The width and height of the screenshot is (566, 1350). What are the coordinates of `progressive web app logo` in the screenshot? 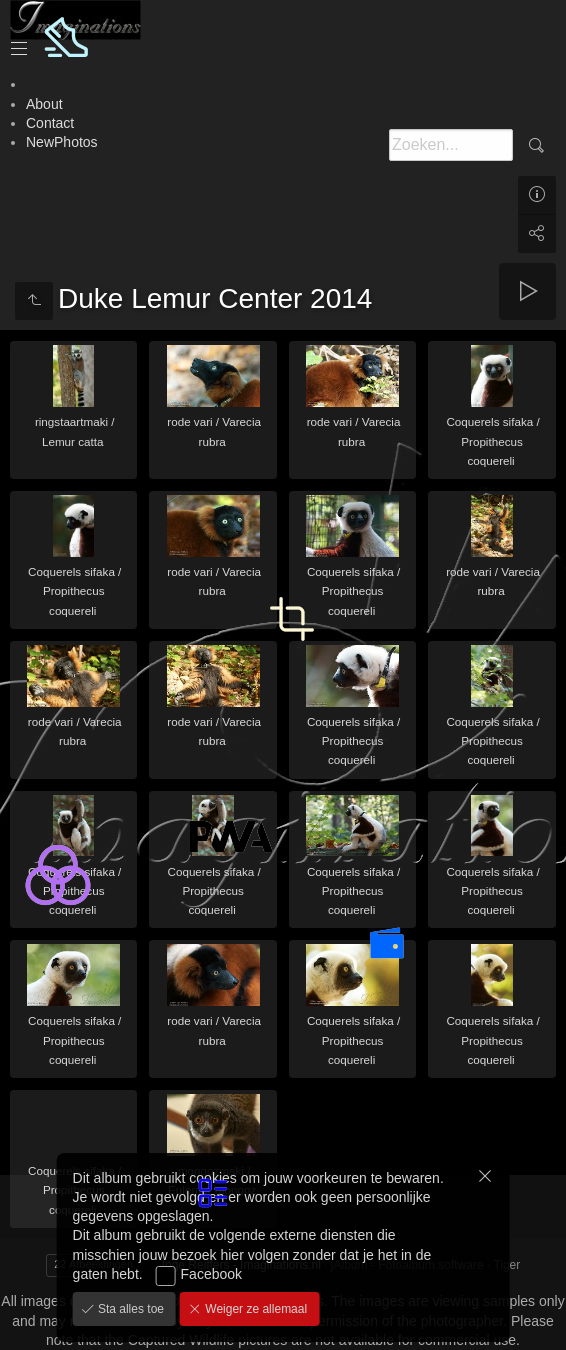 It's located at (231, 836).